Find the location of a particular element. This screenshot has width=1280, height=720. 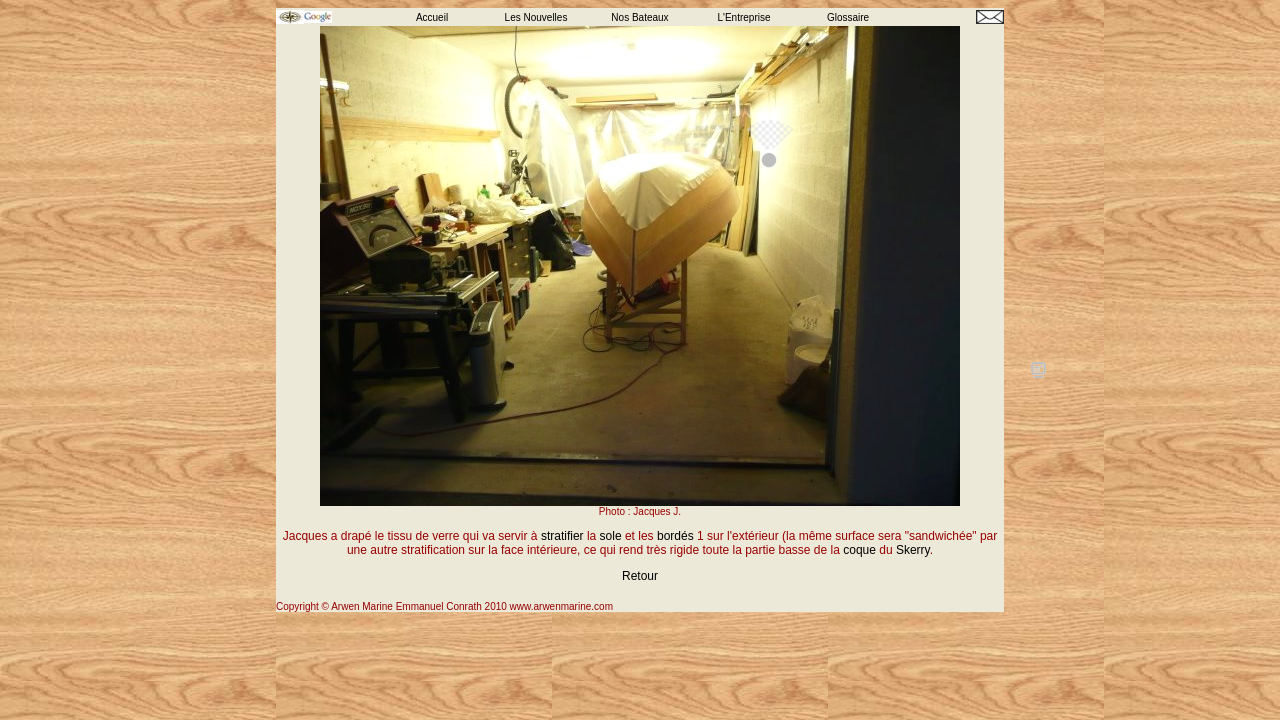

indicates active wireless network connection is located at coordinates (769, 142).